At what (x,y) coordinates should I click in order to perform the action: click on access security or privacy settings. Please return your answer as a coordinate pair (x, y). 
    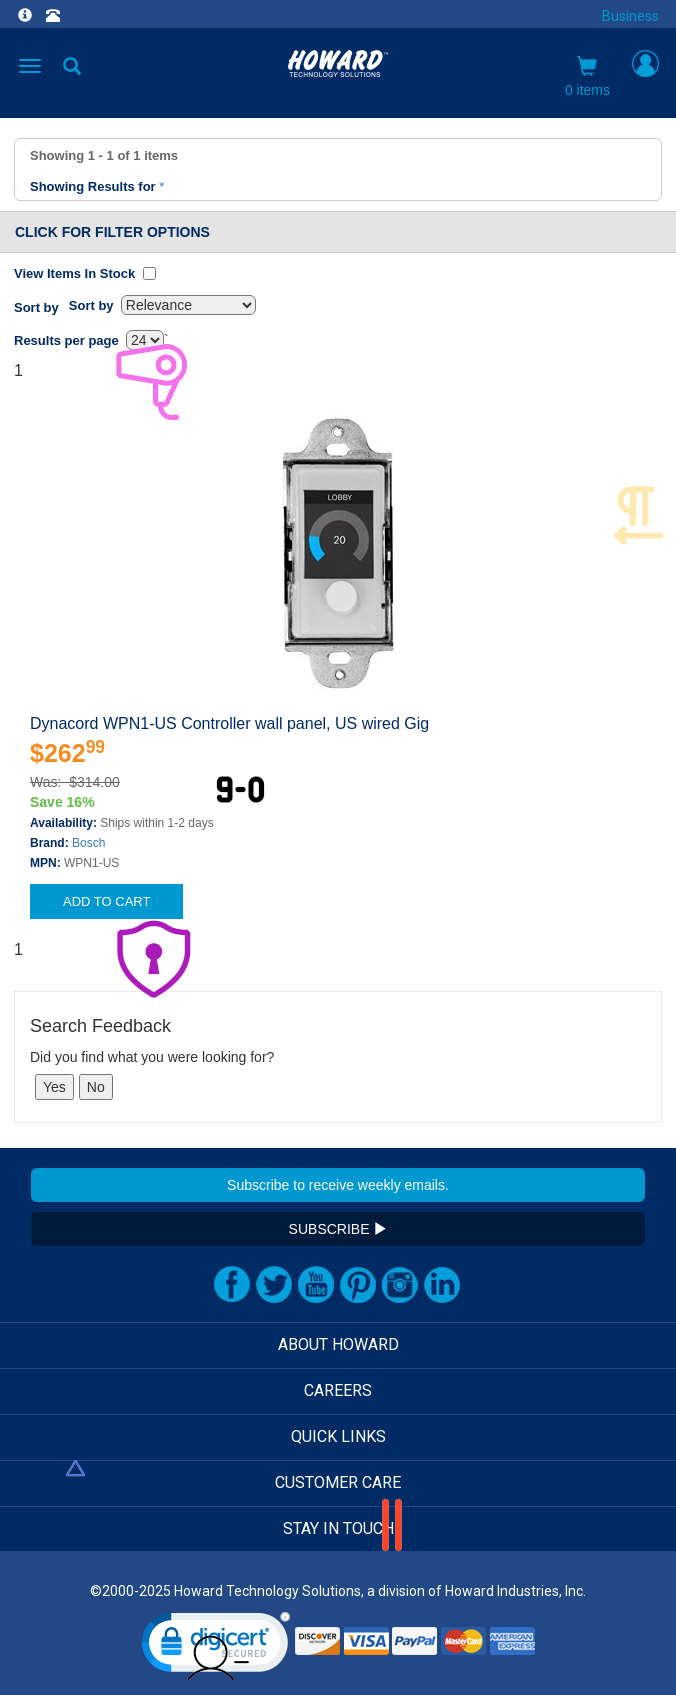
    Looking at the image, I should click on (151, 960).